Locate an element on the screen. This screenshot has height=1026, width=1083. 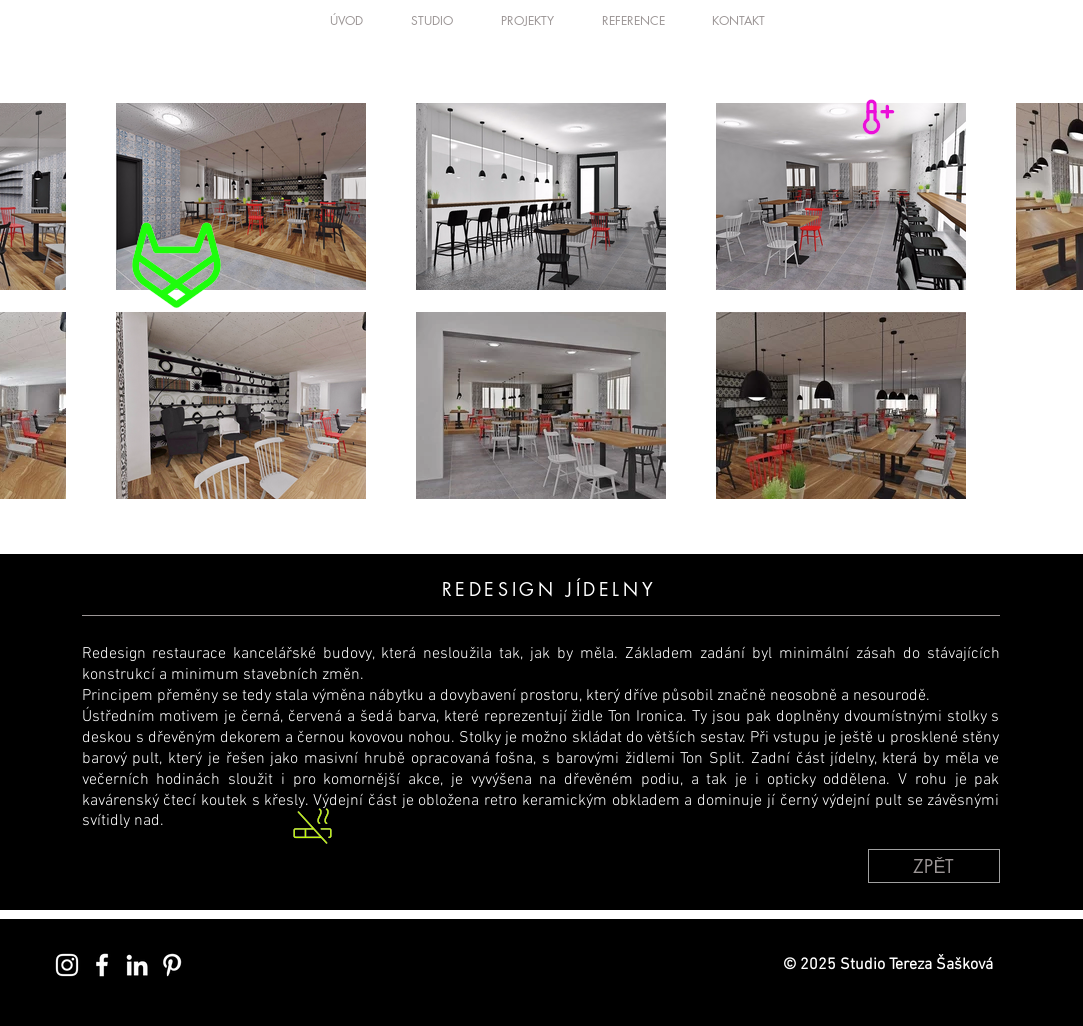
open GitLab repository is located at coordinates (176, 263).